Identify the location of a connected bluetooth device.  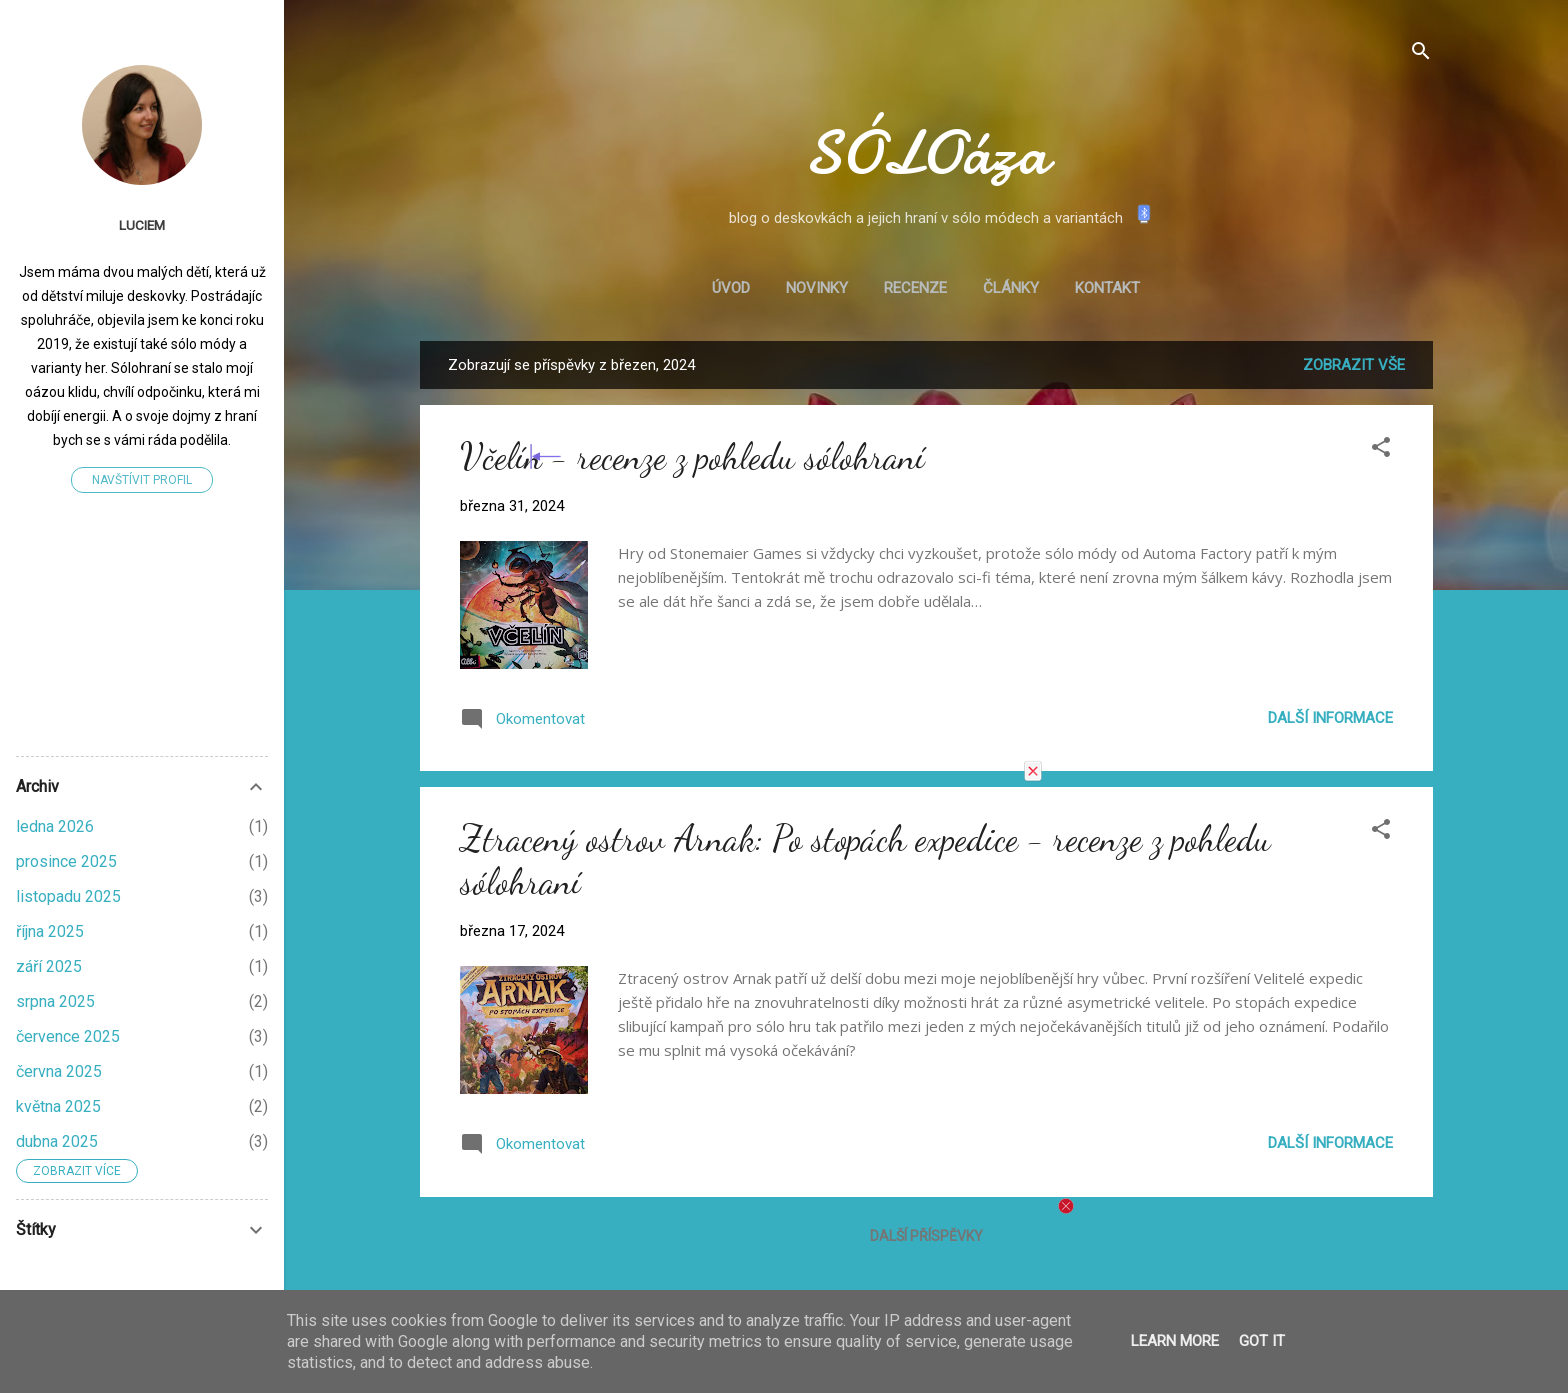
(1144, 214).